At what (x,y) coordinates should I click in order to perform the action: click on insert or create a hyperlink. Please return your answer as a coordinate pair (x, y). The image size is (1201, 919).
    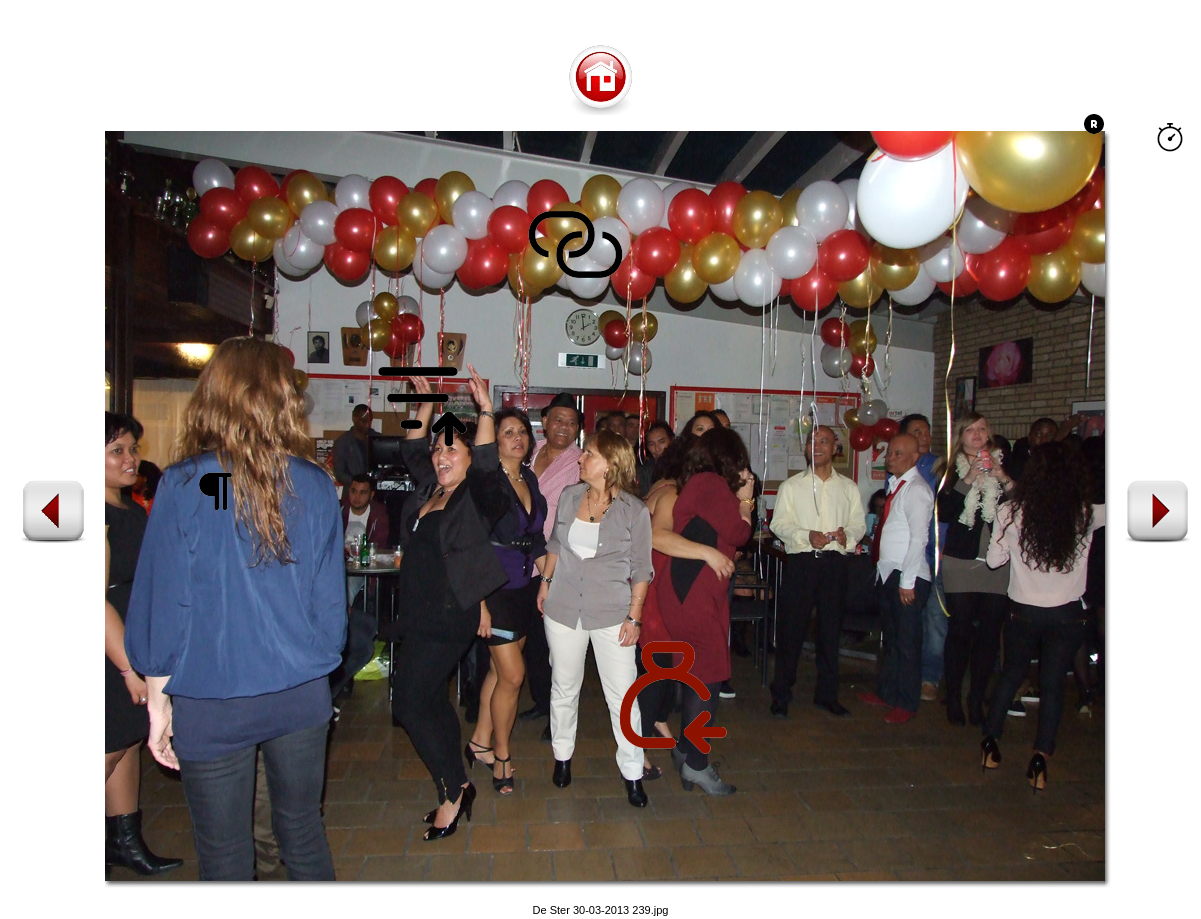
    Looking at the image, I should click on (575, 244).